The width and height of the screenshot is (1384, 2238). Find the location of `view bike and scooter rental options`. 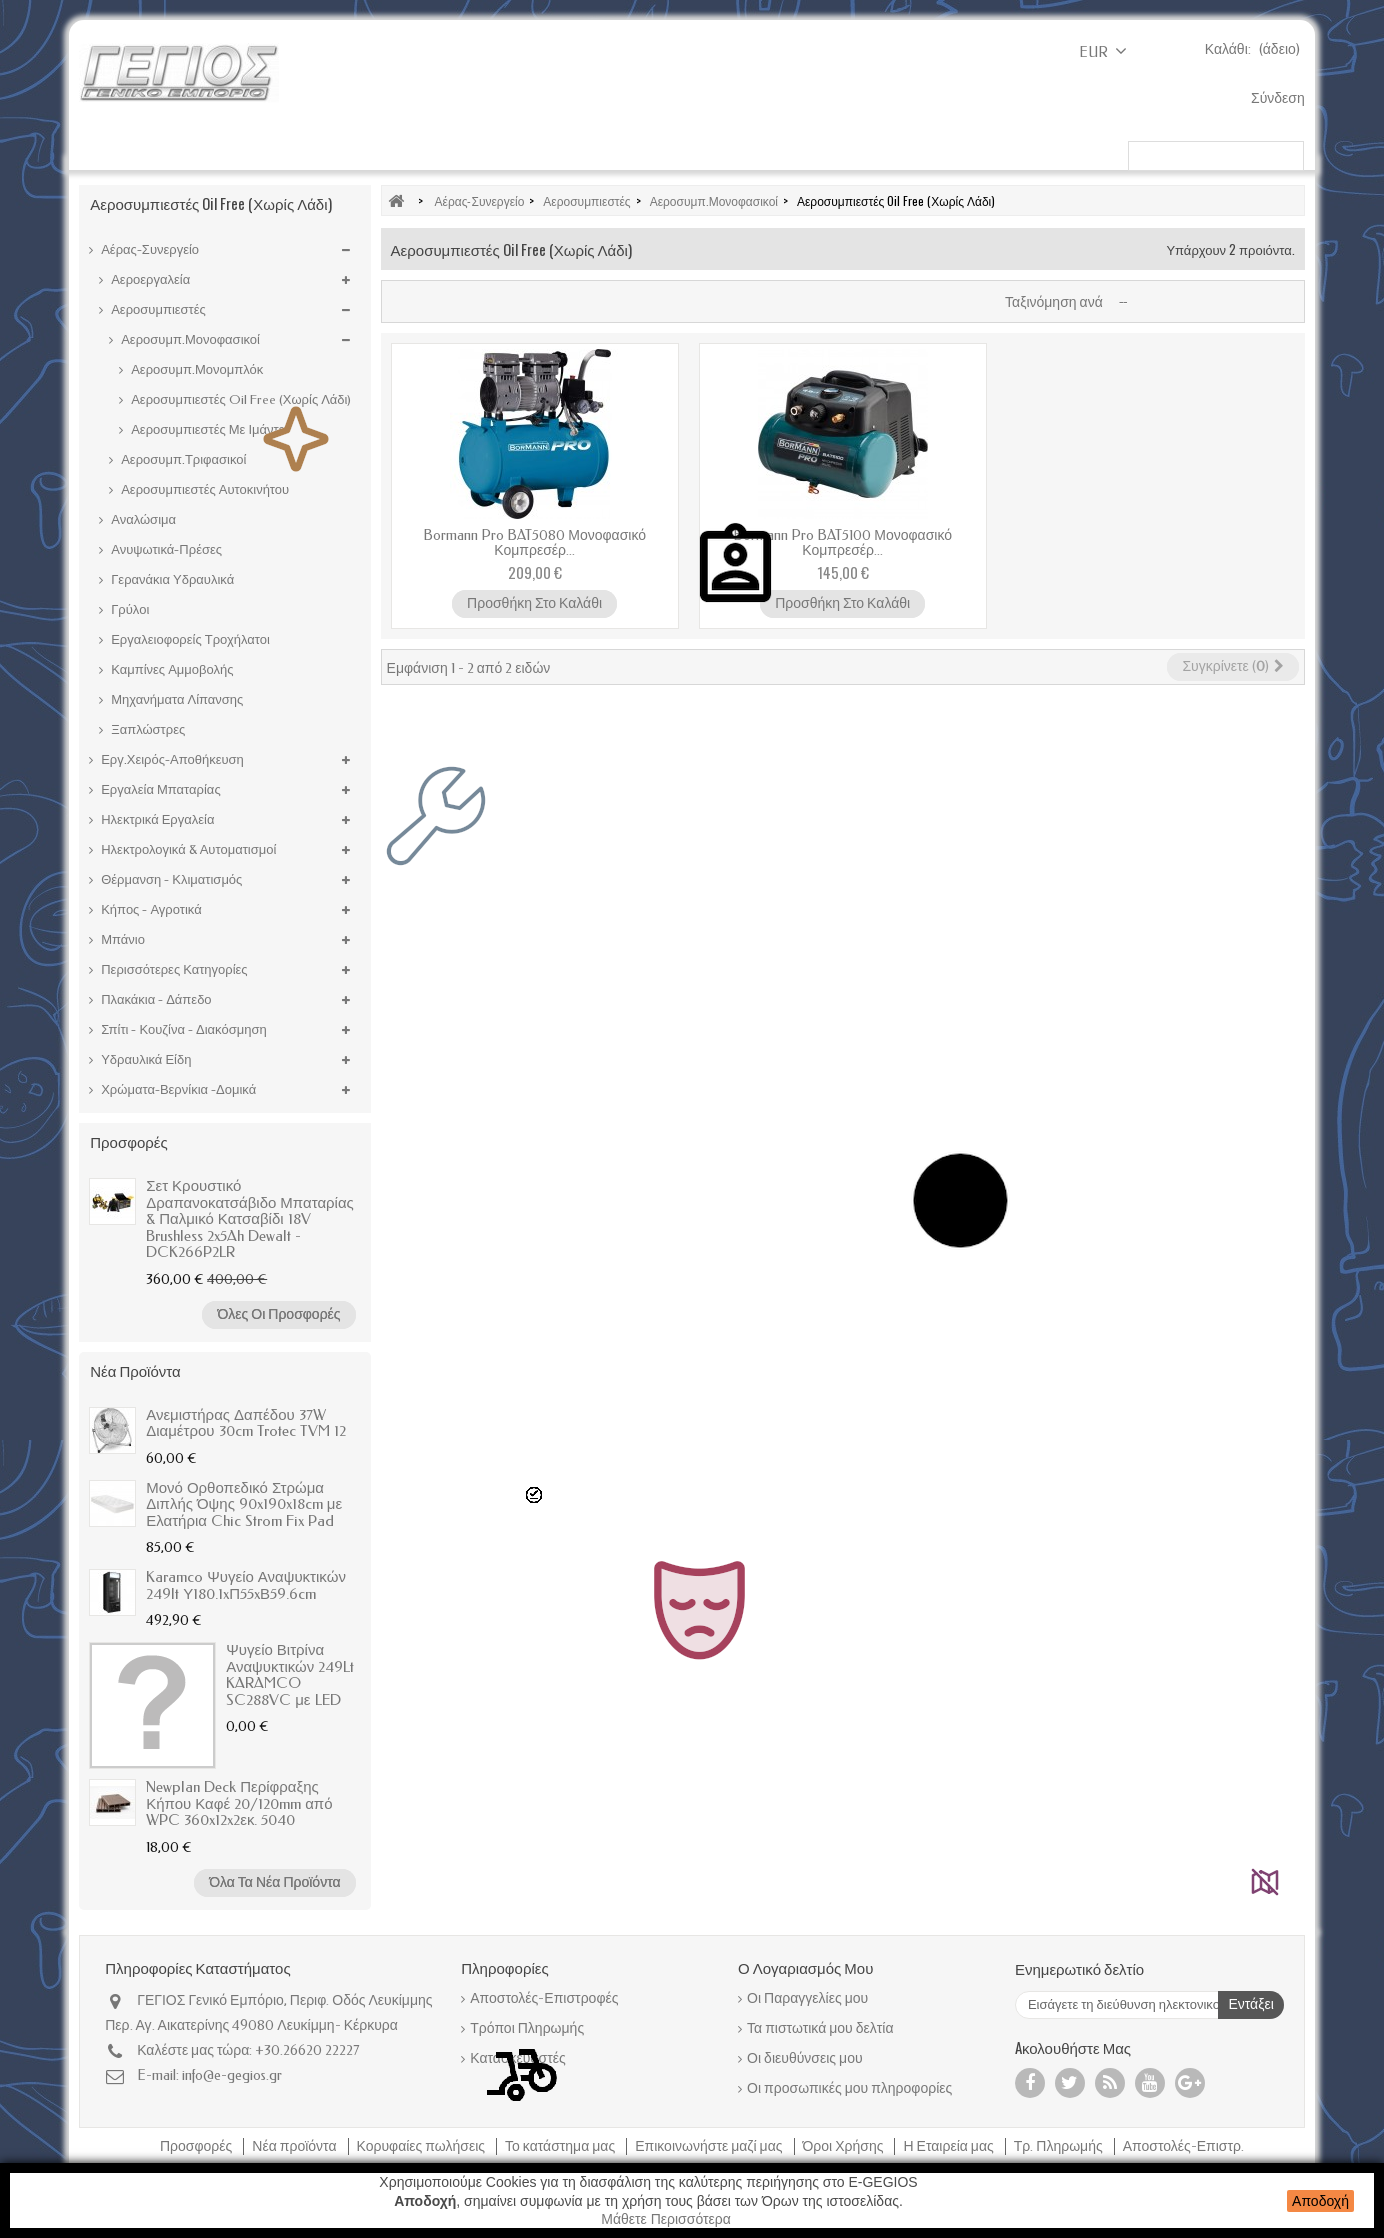

view bike and scooter rental options is located at coordinates (522, 2075).